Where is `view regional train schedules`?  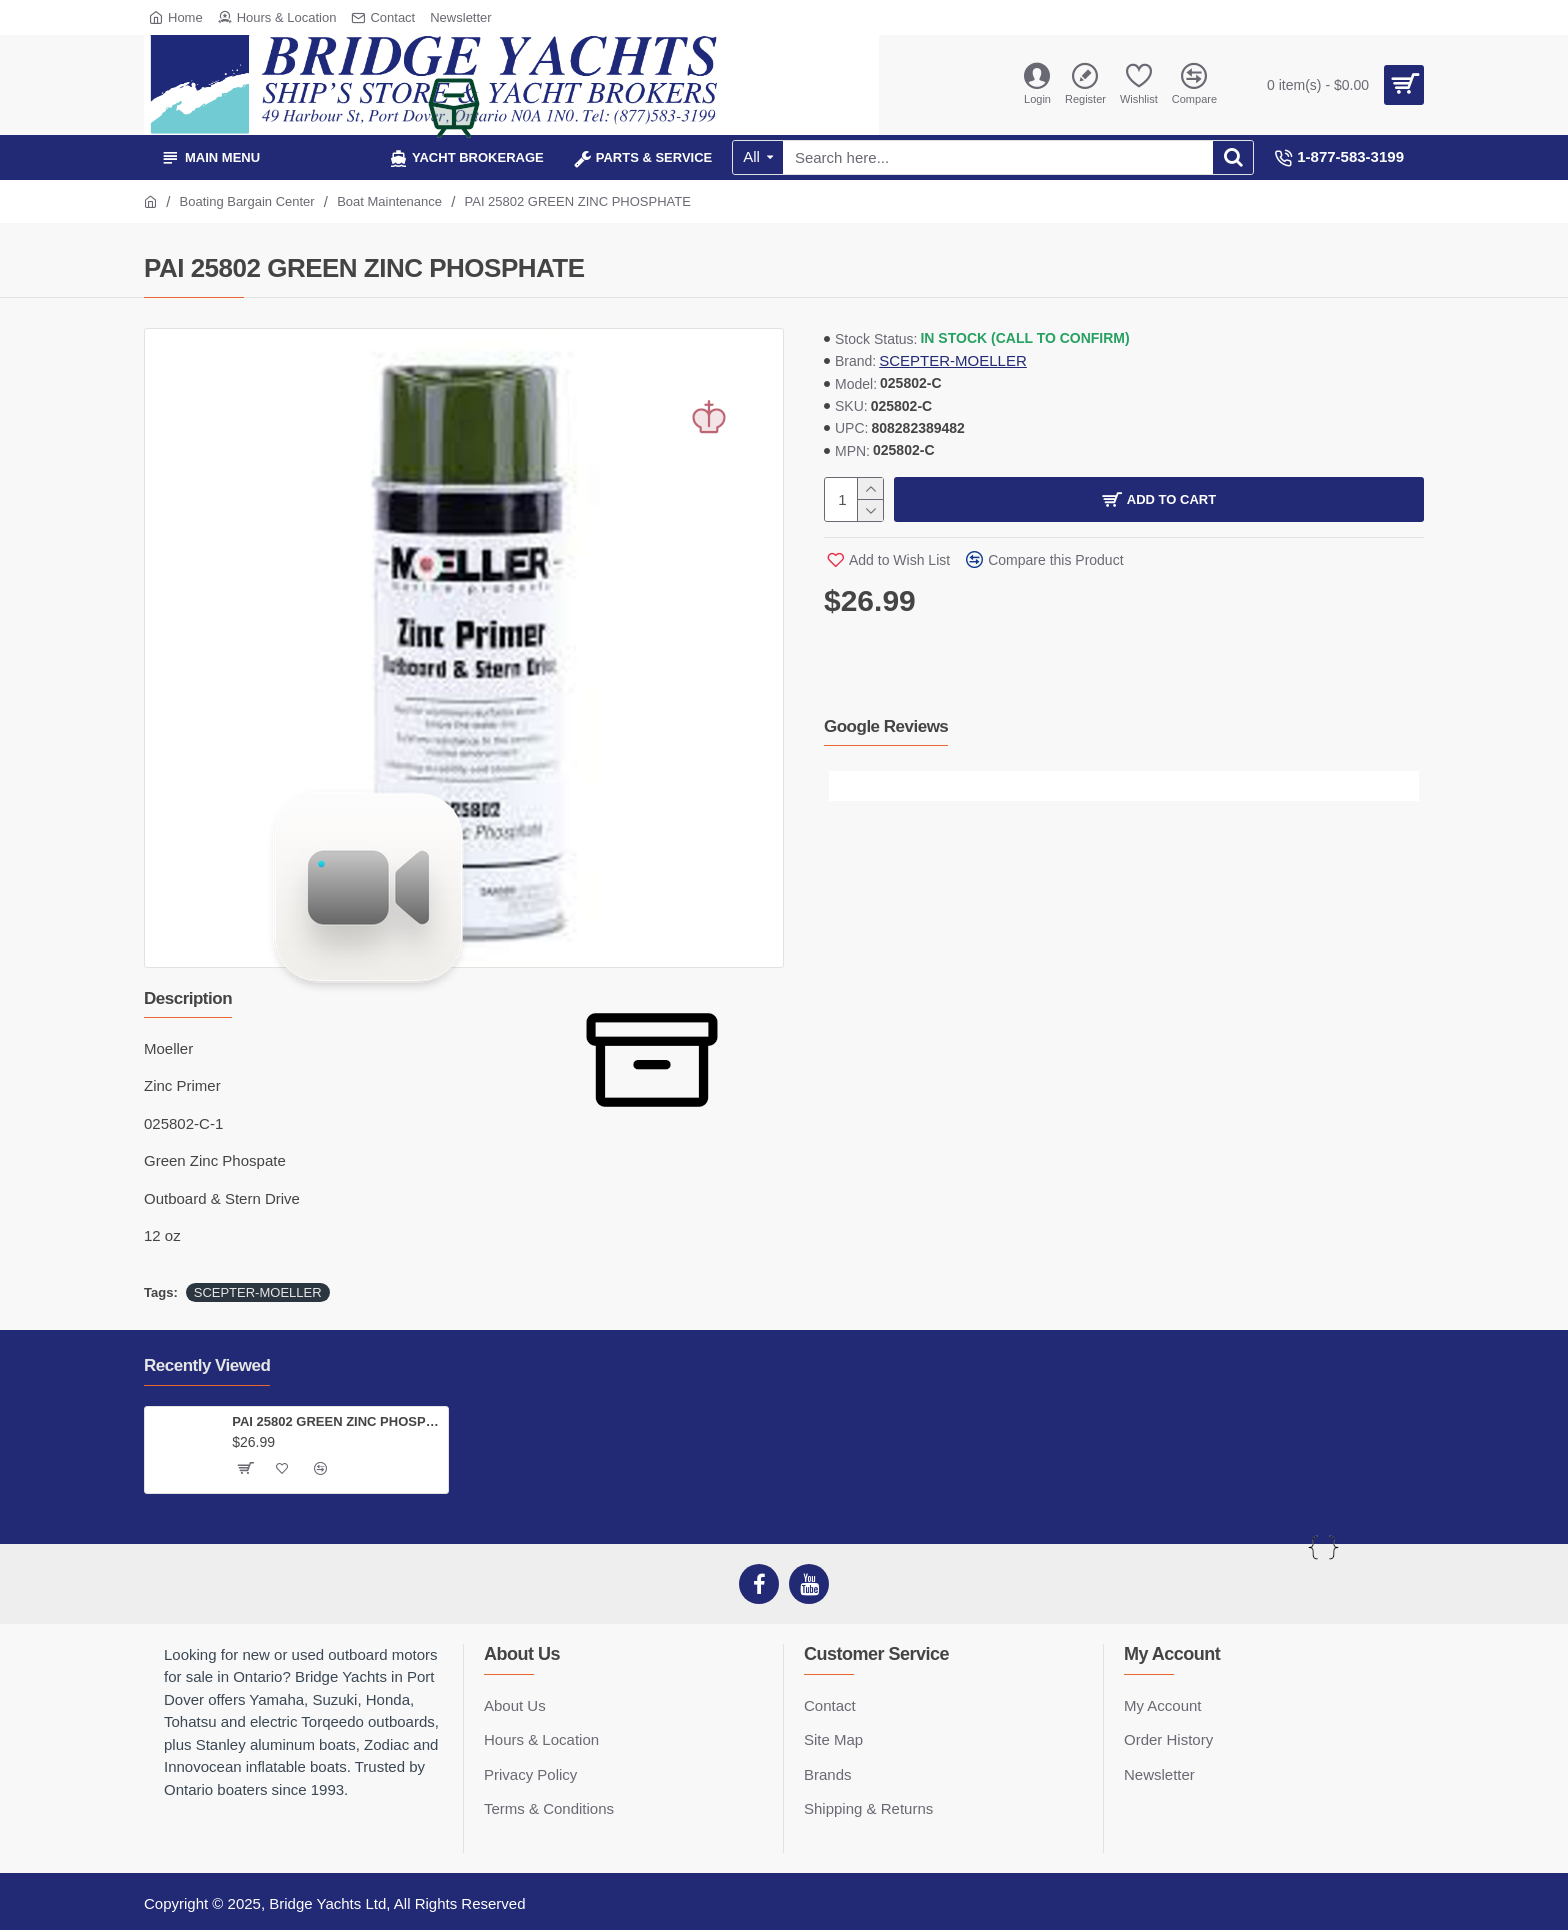 view regional train schedules is located at coordinates (454, 106).